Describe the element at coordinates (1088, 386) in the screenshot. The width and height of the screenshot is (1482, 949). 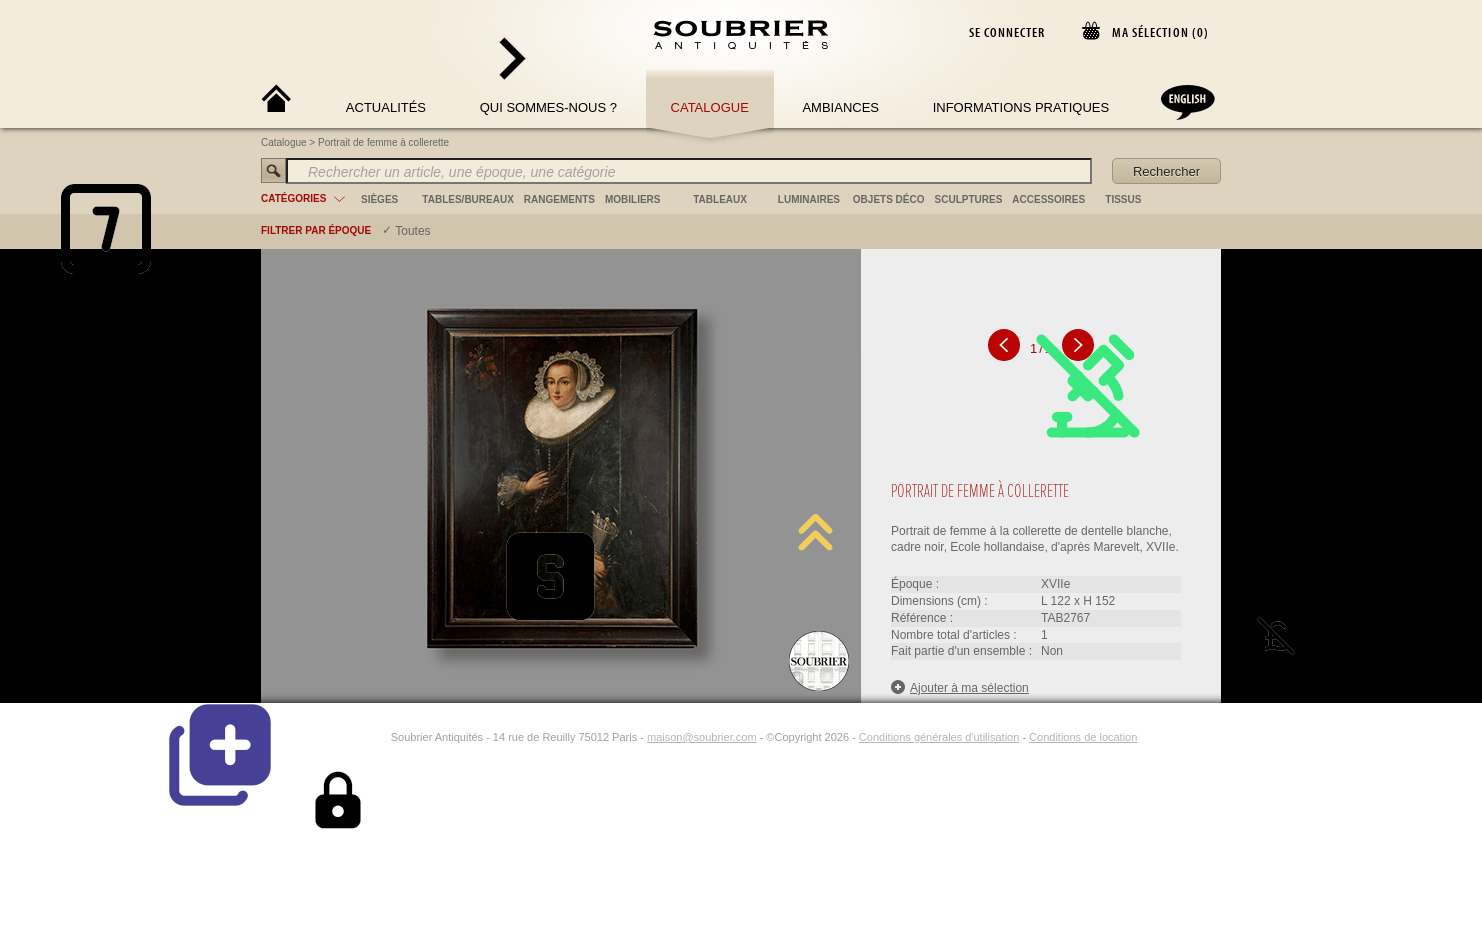
I see `microscope feature disabled` at that location.